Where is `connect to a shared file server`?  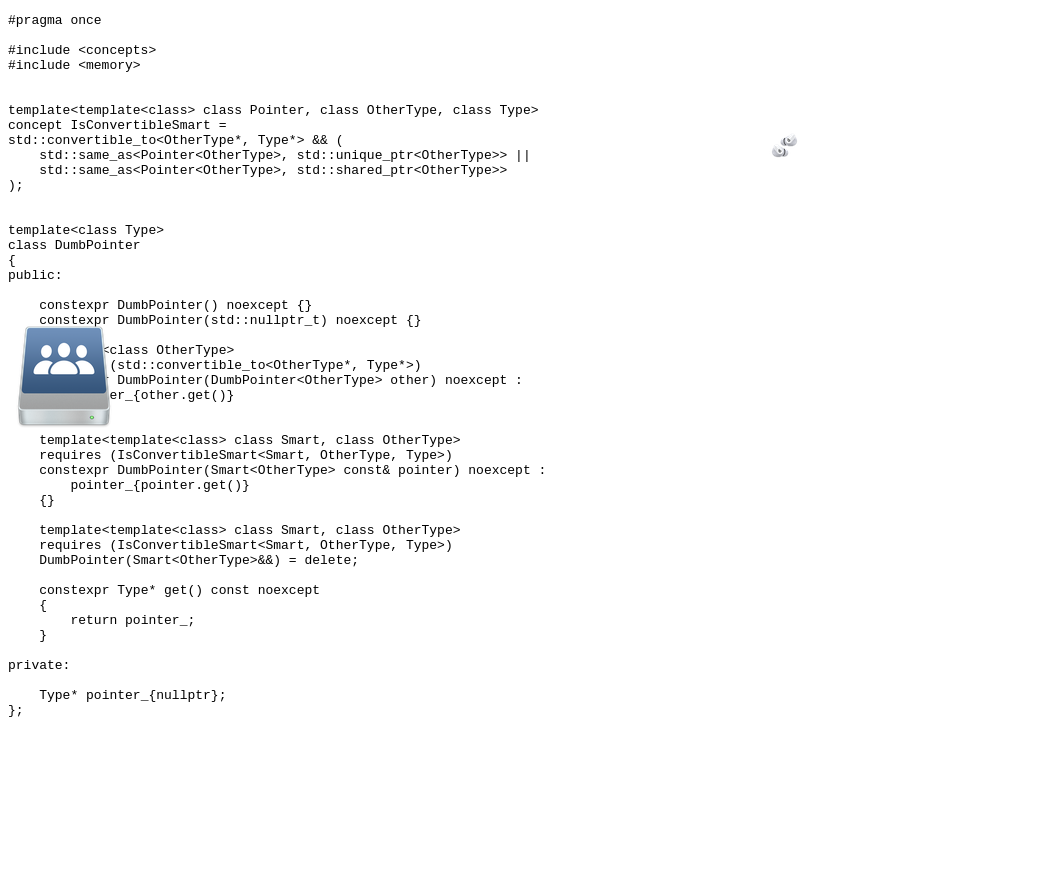
connect to a shared file server is located at coordinates (64, 378).